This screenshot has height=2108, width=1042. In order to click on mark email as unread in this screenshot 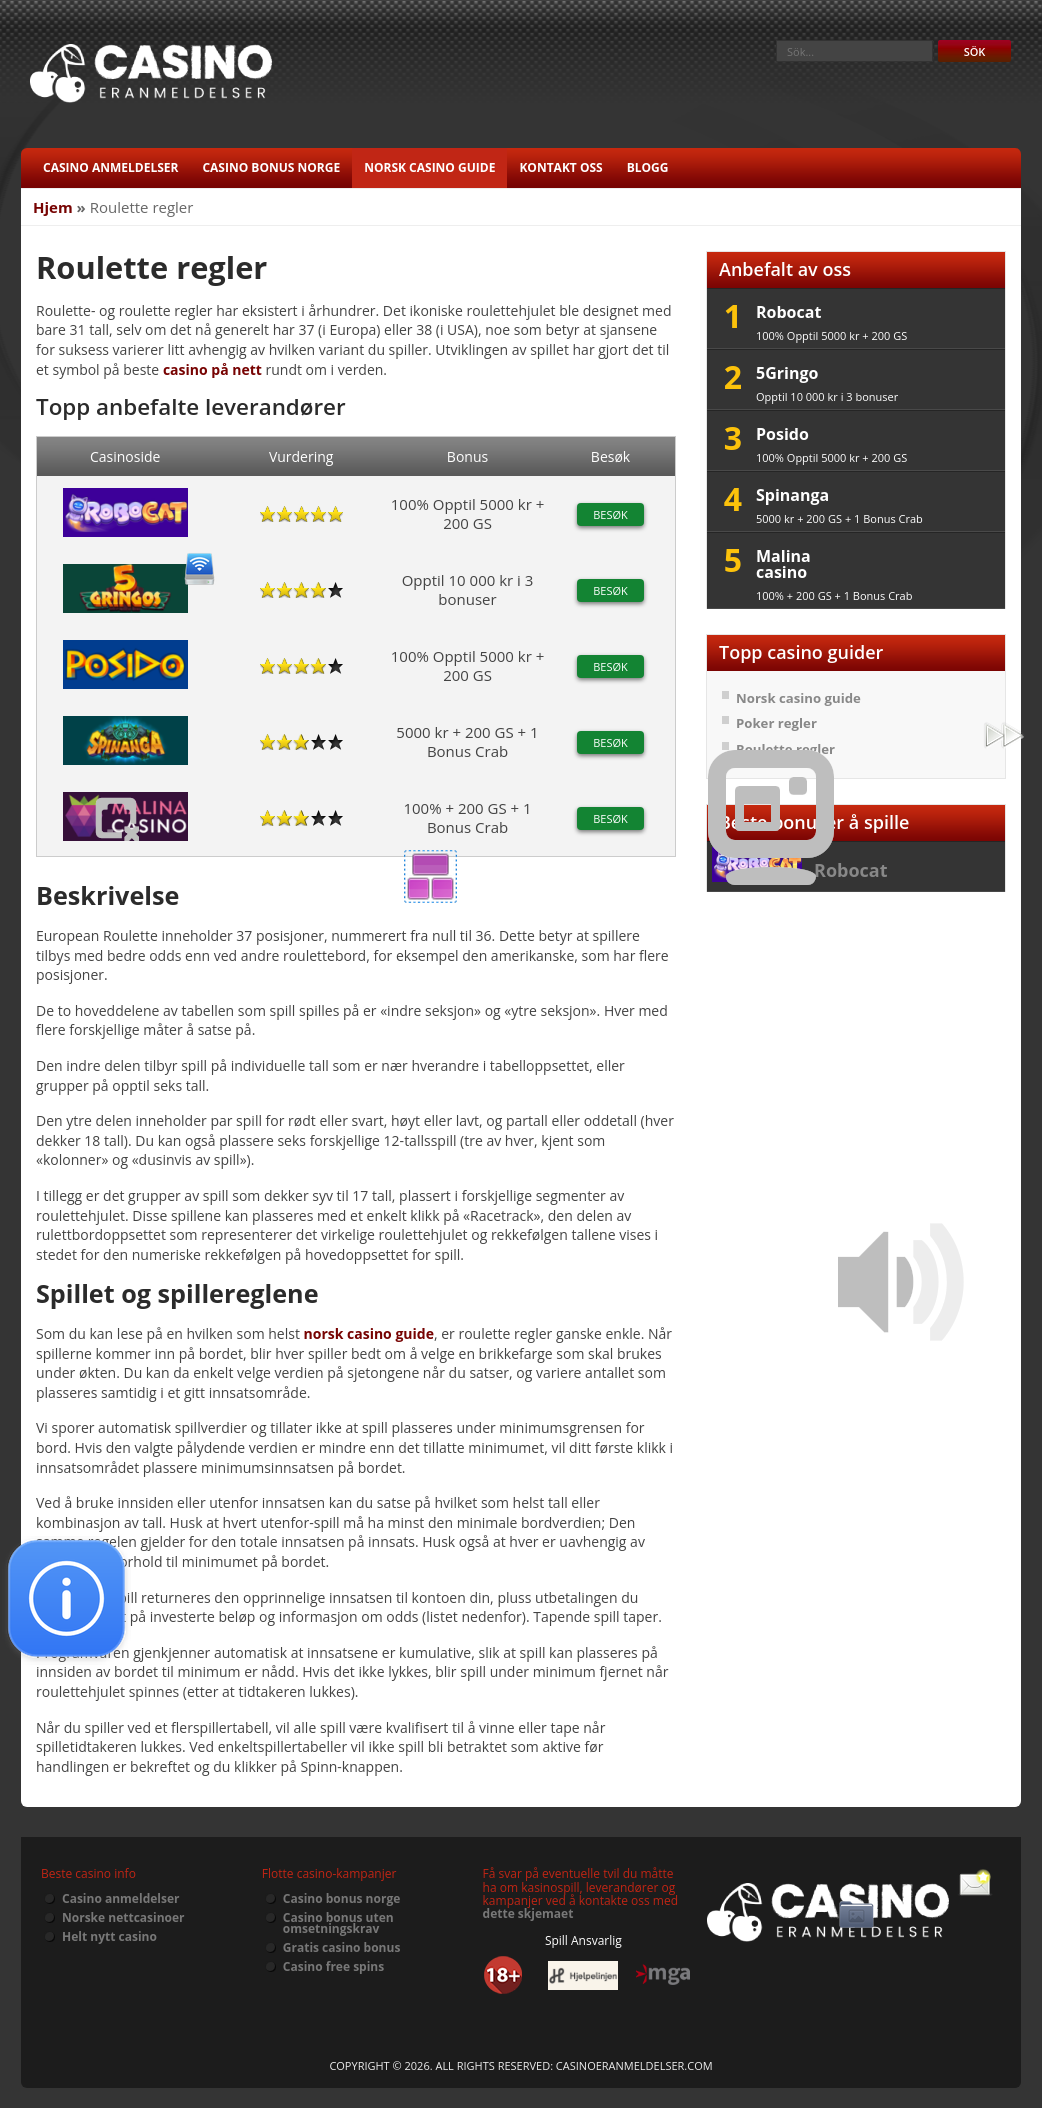, I will do `click(974, 1884)`.